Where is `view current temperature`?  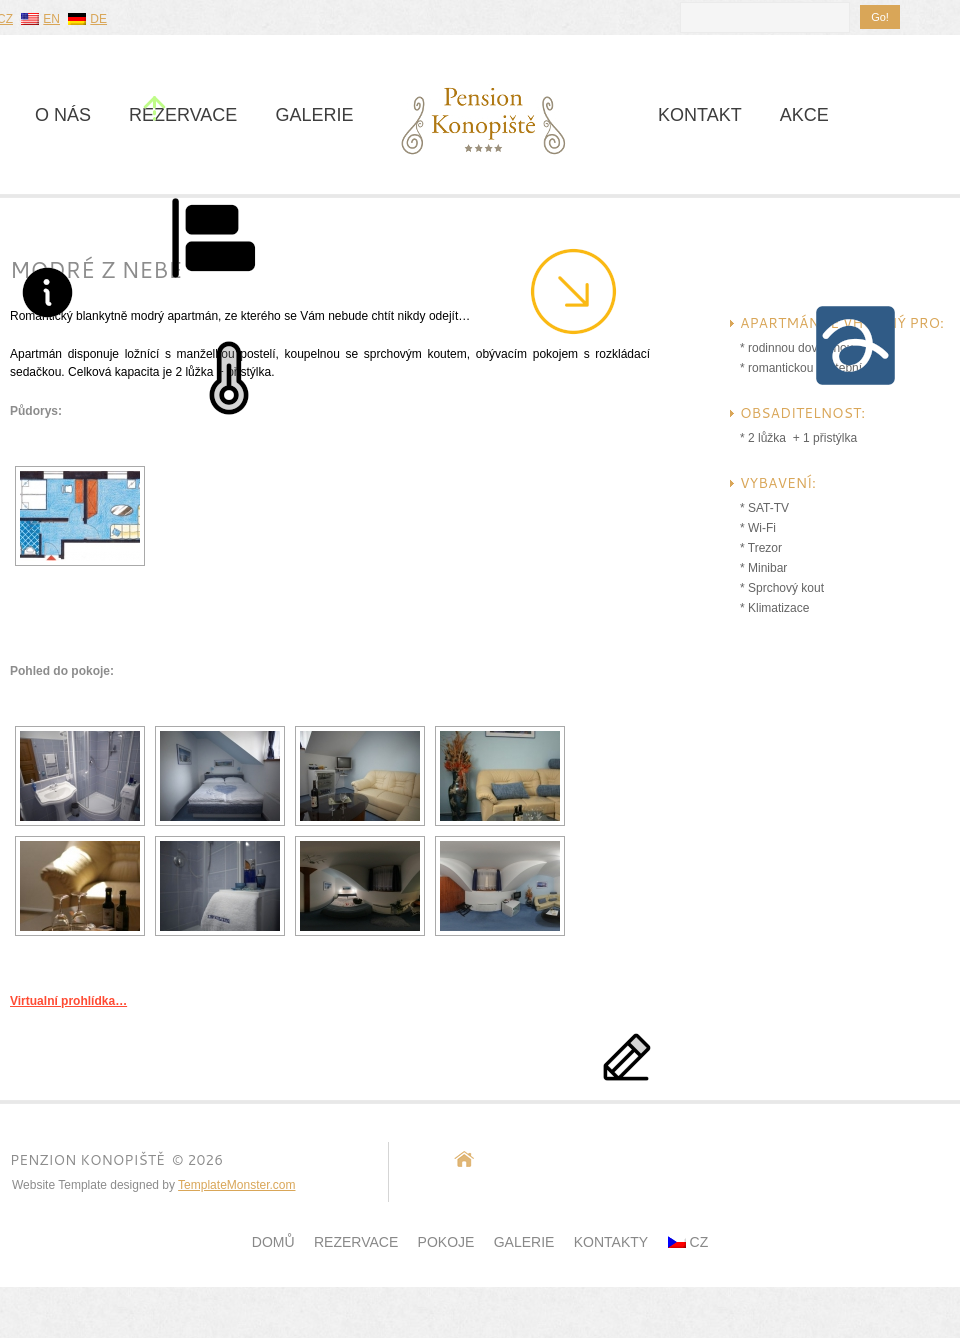
view current temperature is located at coordinates (229, 378).